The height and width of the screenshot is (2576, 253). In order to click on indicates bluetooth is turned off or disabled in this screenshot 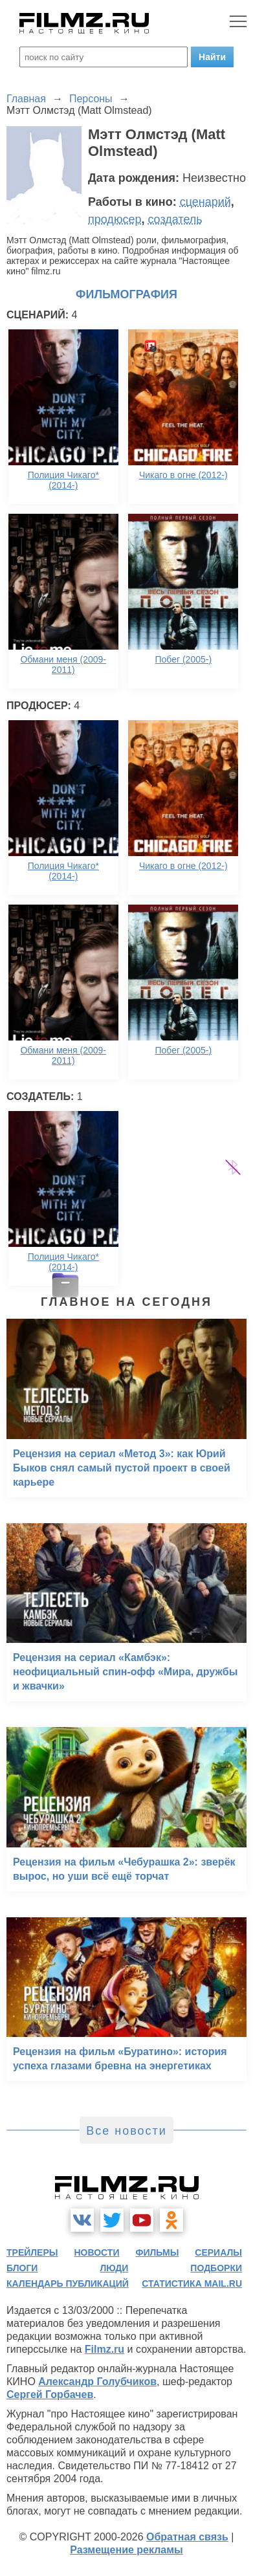, I will do `click(233, 1167)`.